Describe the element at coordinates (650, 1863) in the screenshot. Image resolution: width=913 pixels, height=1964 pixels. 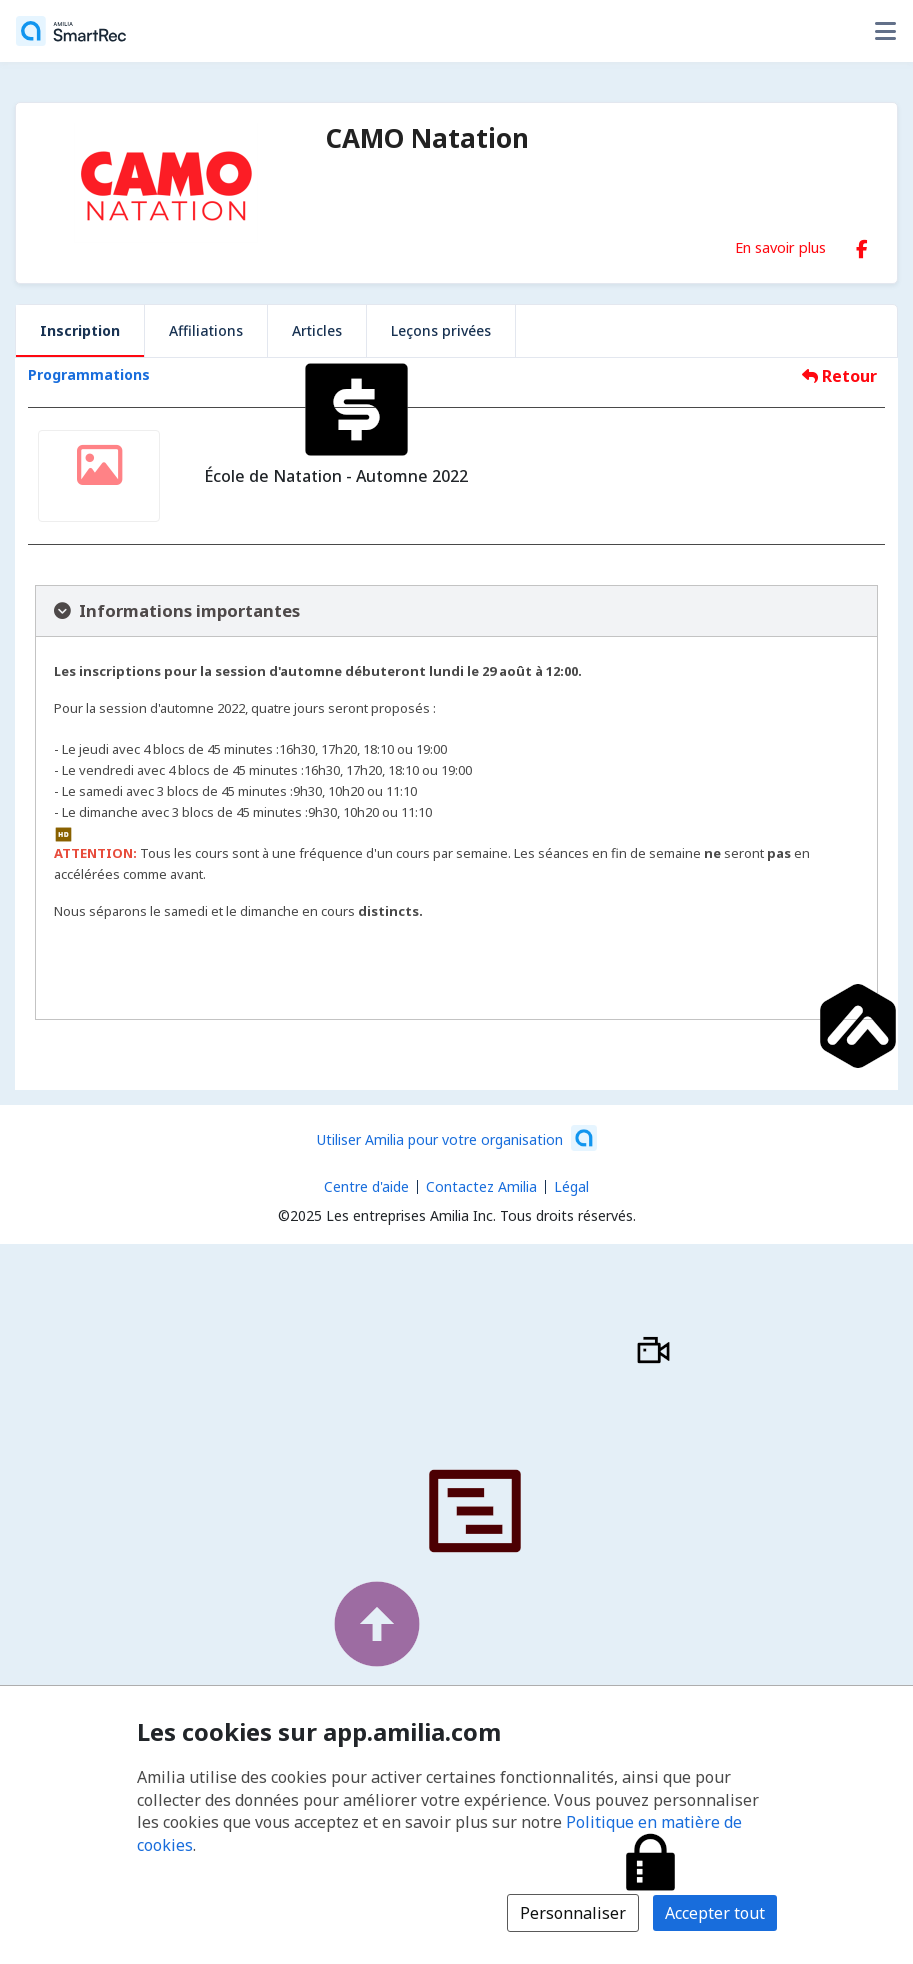
I see `access a private git repository` at that location.